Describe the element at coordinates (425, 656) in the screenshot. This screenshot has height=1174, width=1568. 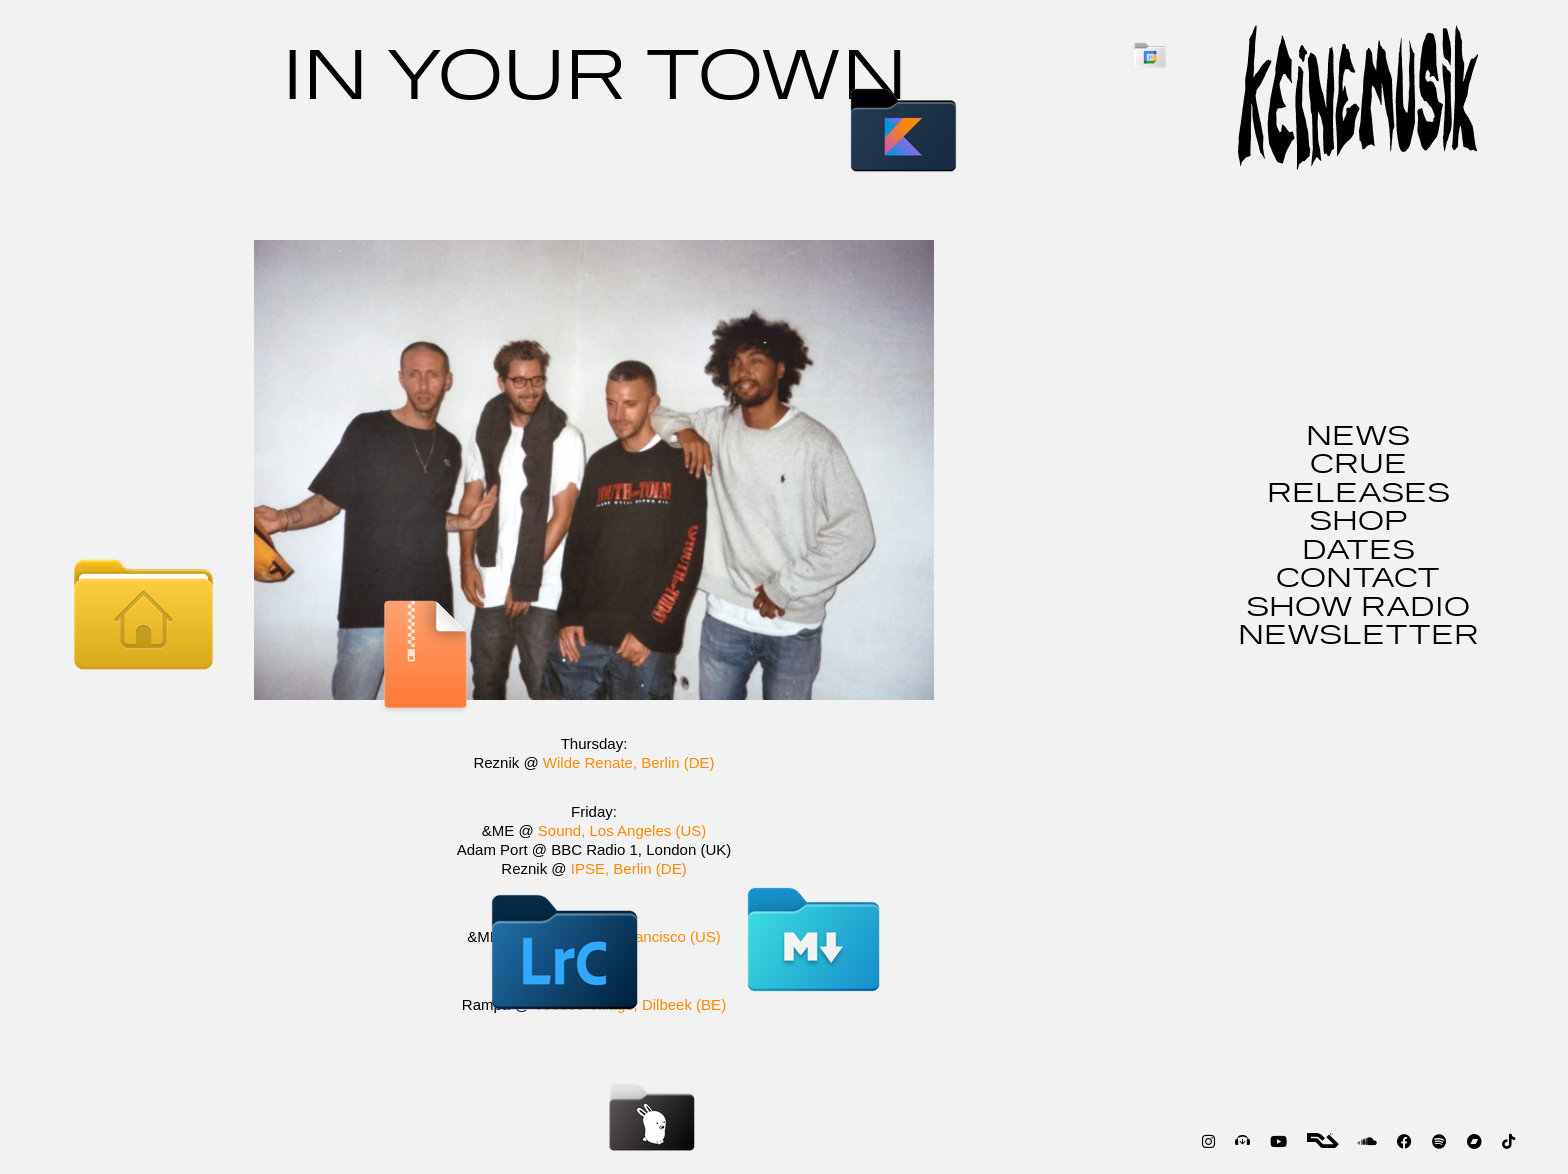
I see `an ARJ compressed archive file` at that location.